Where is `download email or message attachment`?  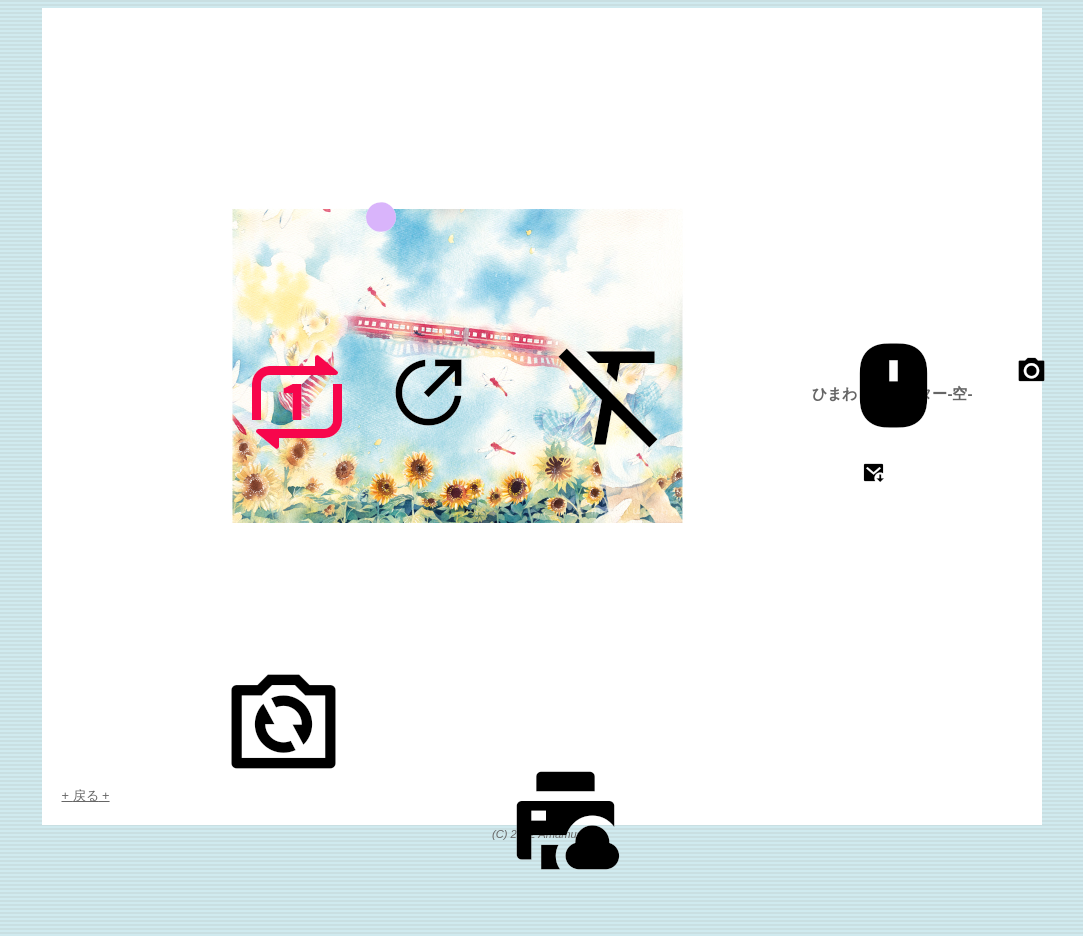
download email or message attachment is located at coordinates (873, 472).